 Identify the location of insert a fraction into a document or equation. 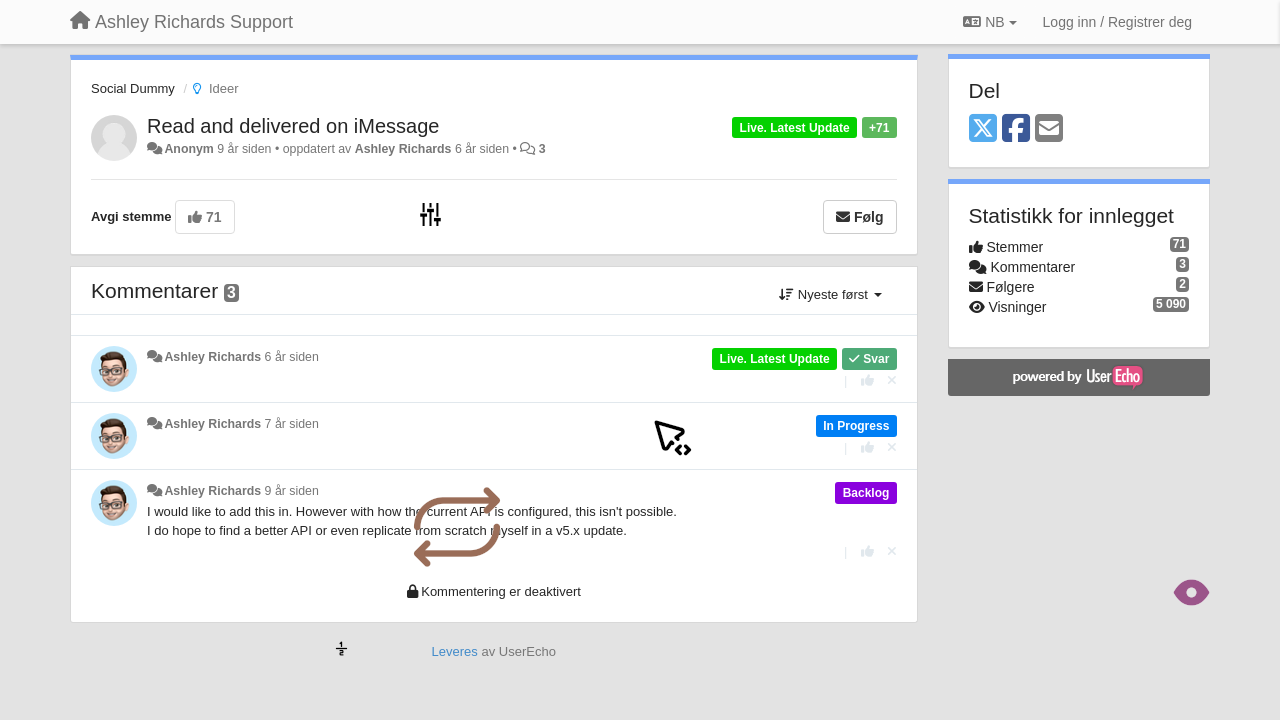
(341, 648).